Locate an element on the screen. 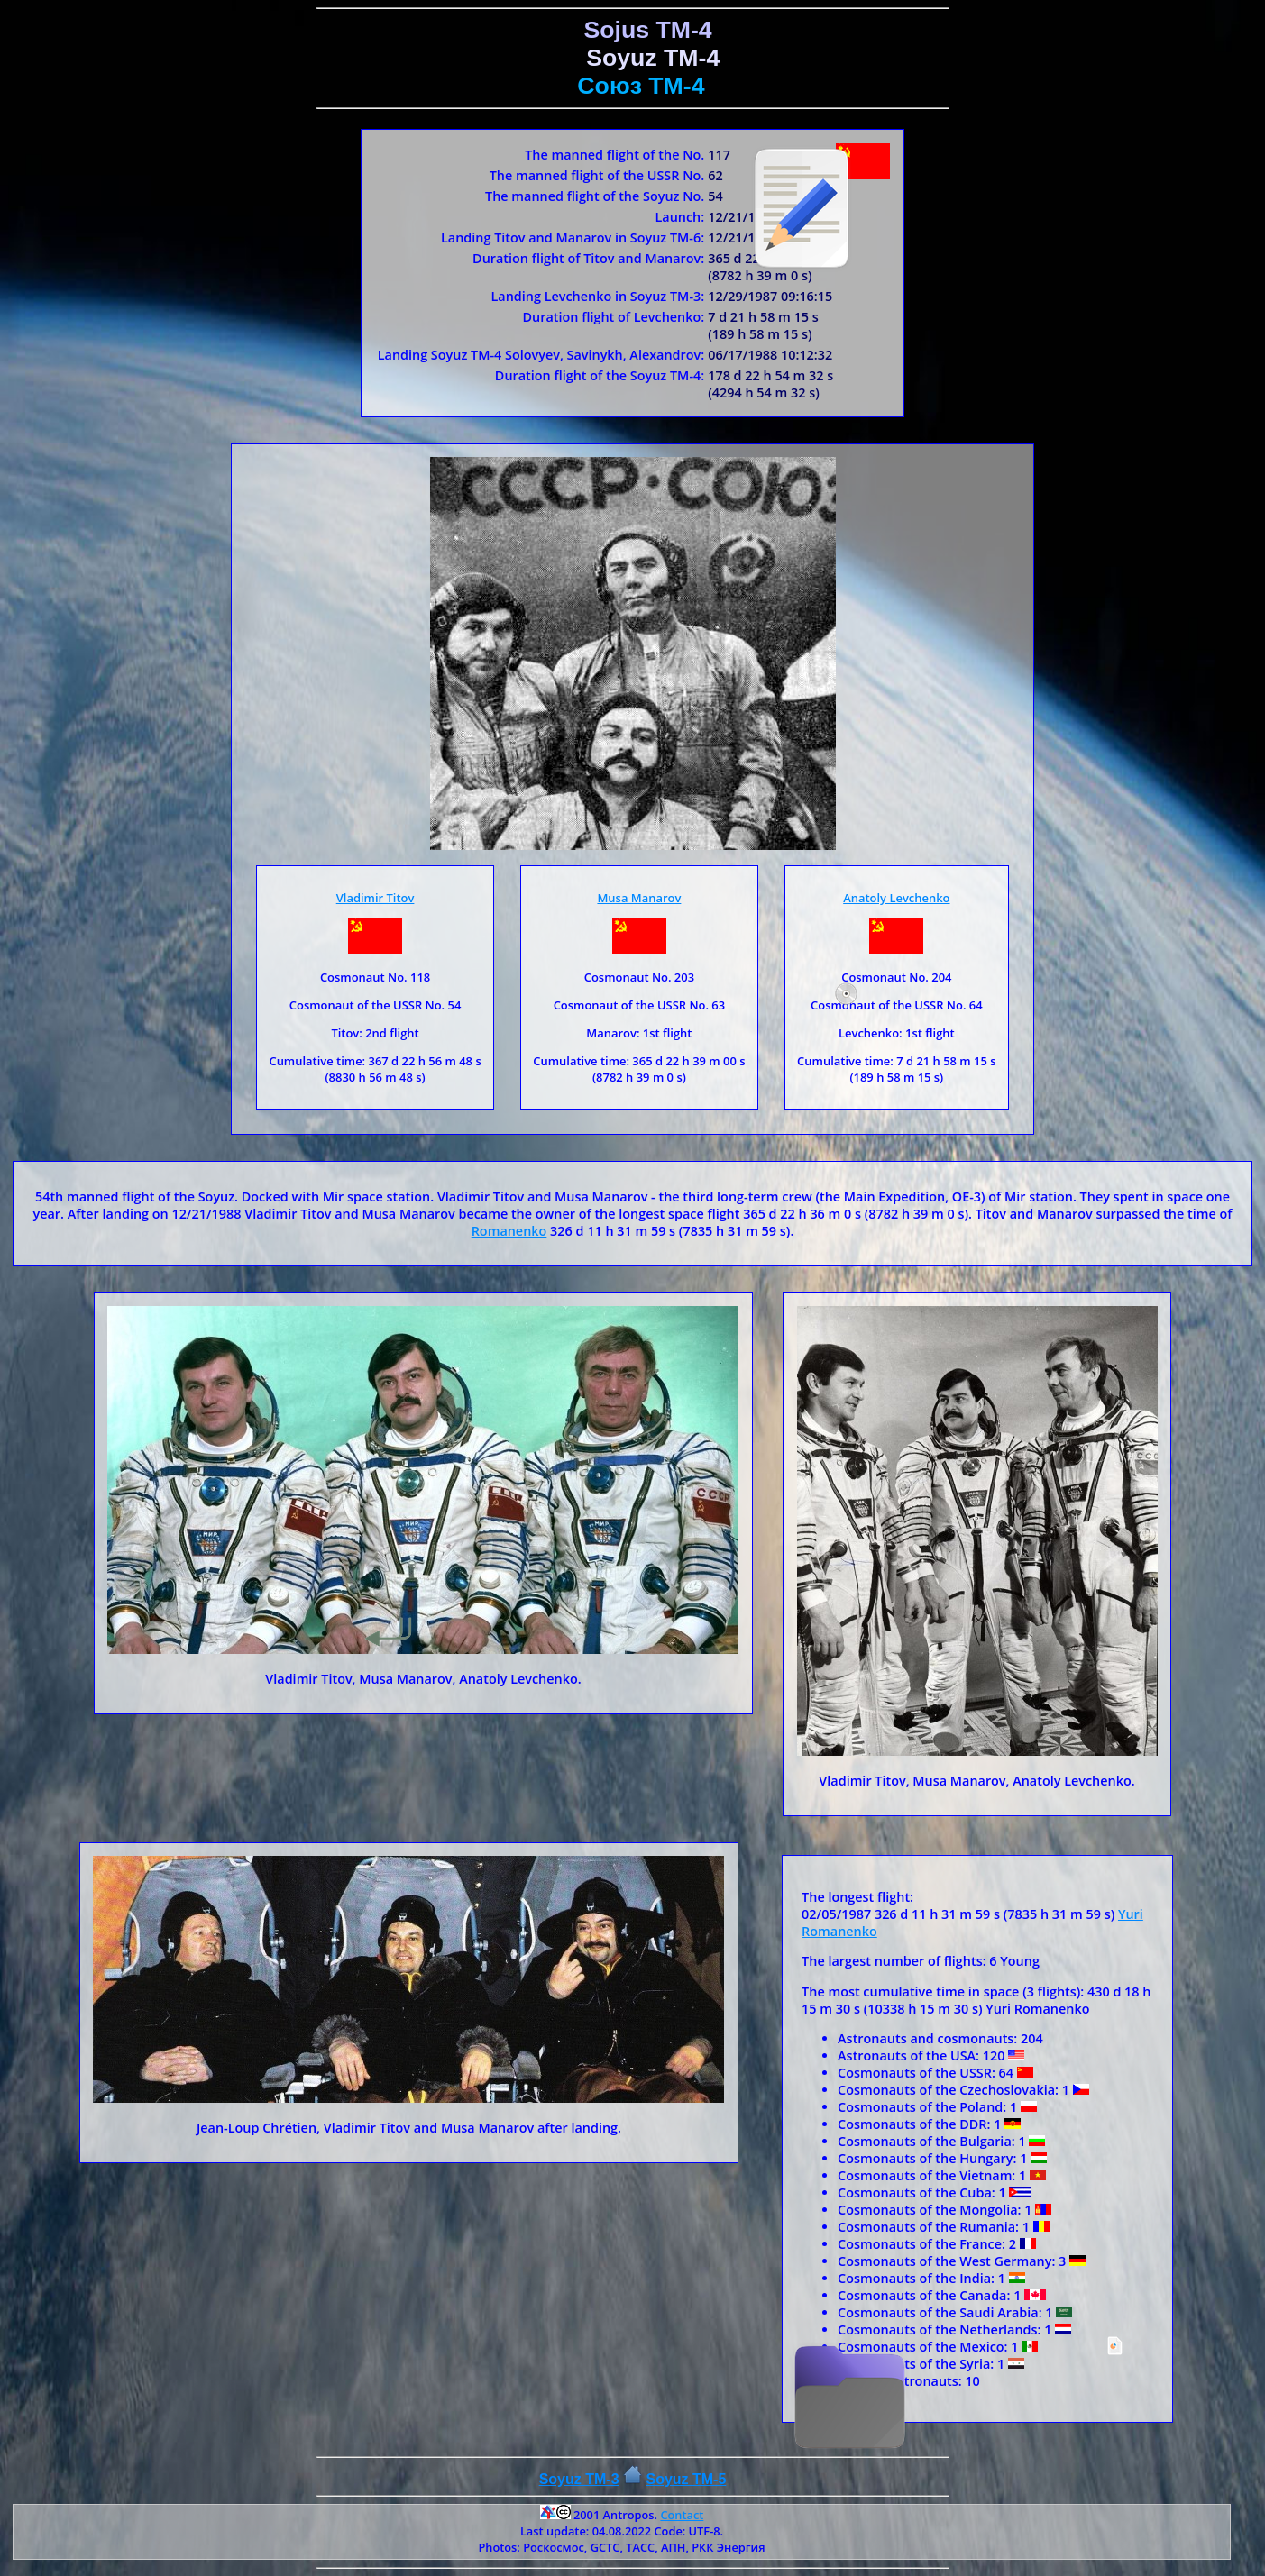  drop files here to move them into this folder is located at coordinates (849, 2397).